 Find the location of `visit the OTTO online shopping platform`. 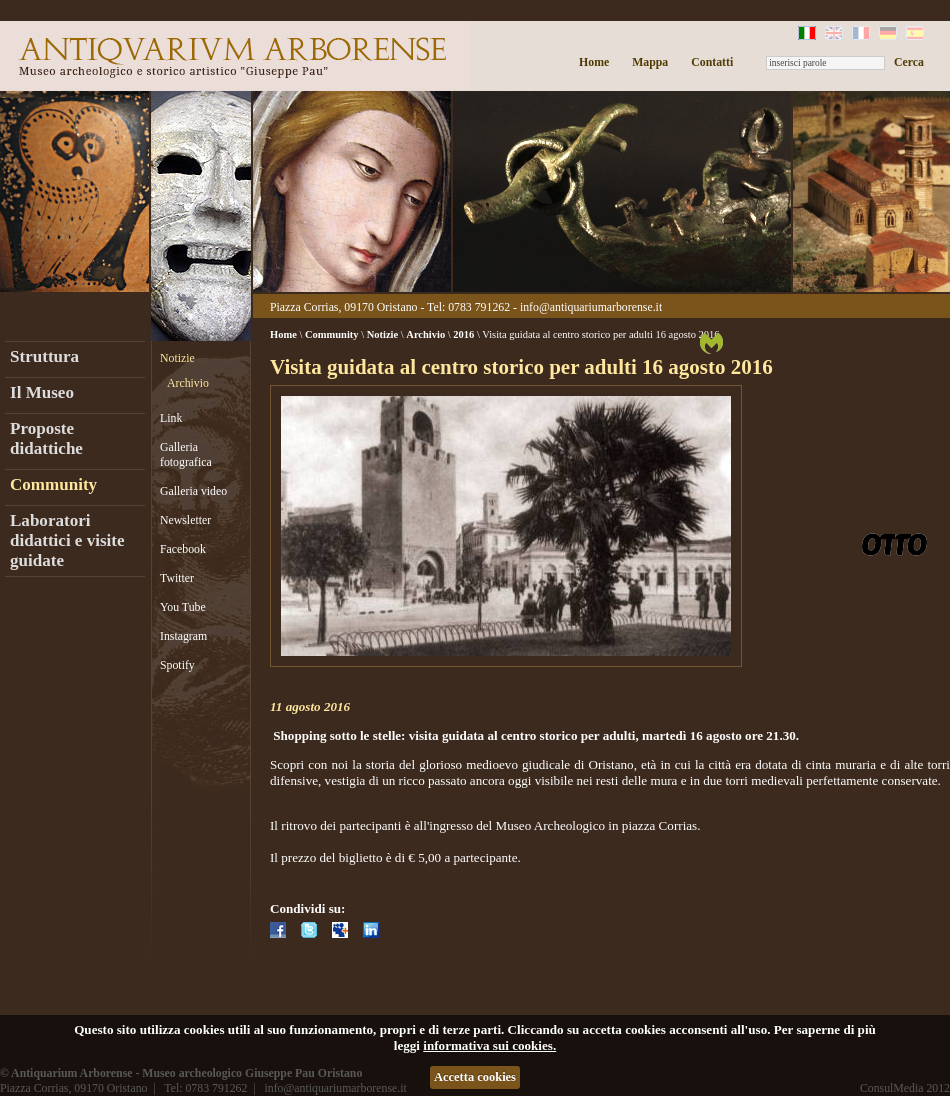

visit the OTTO online shopping platform is located at coordinates (894, 544).